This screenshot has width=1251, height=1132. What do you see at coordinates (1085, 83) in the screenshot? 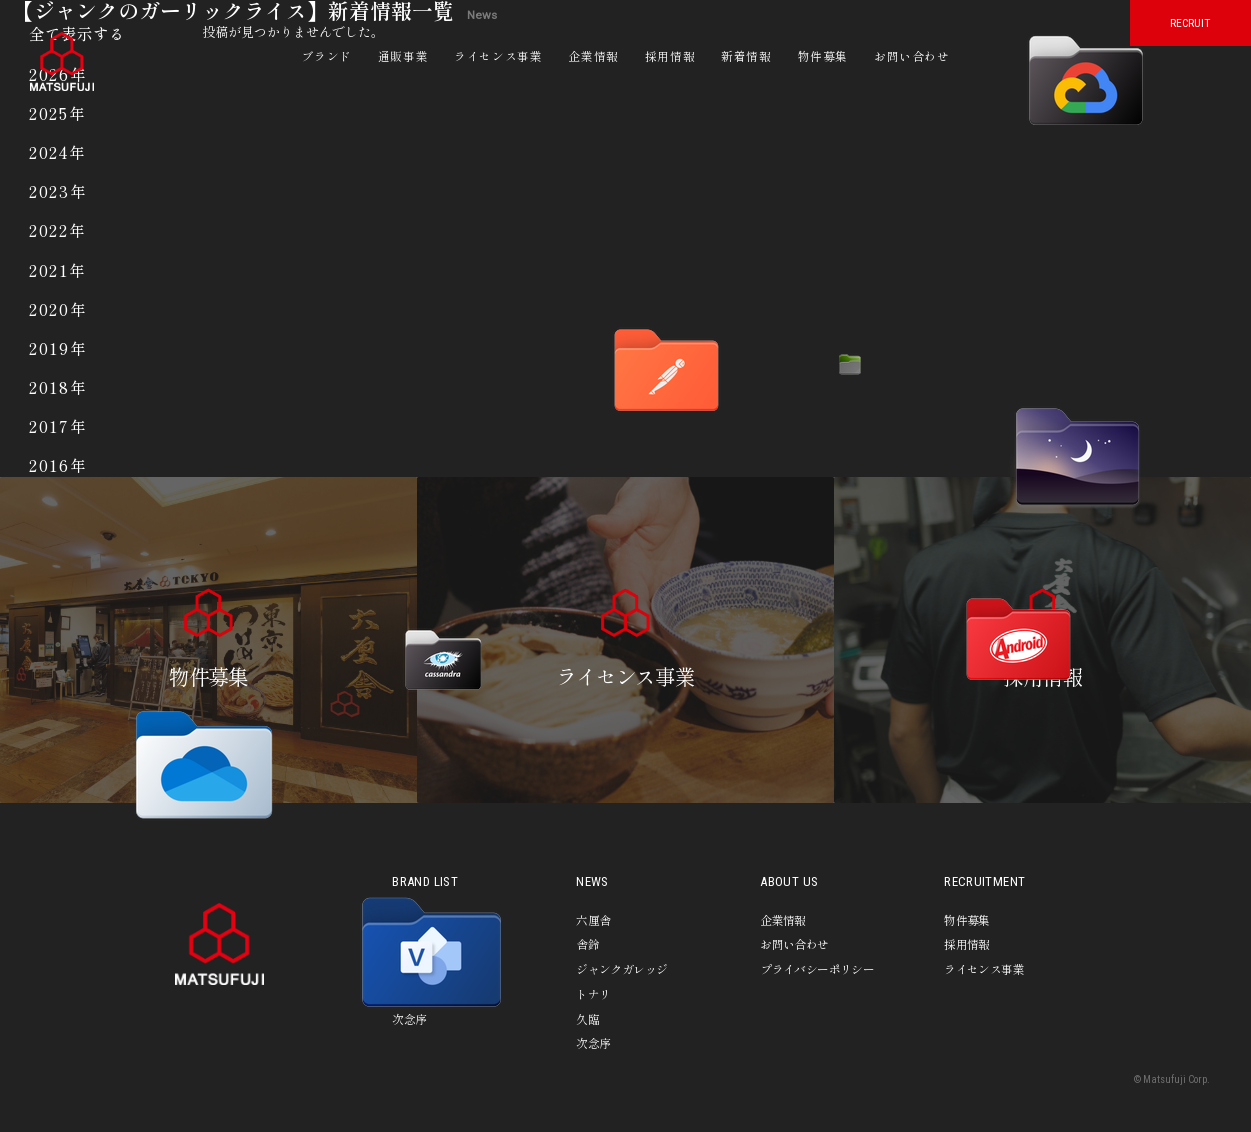
I see `open google cloud platform project folder` at bounding box center [1085, 83].